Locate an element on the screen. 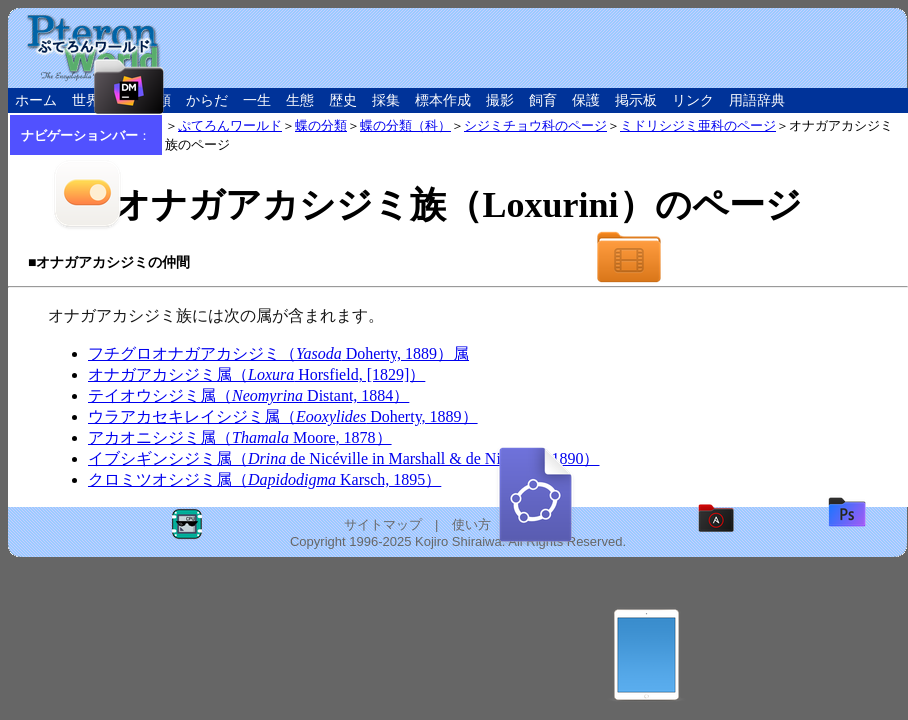 The height and width of the screenshot is (720, 908). open JetBrains dotMemory project folder is located at coordinates (128, 88).